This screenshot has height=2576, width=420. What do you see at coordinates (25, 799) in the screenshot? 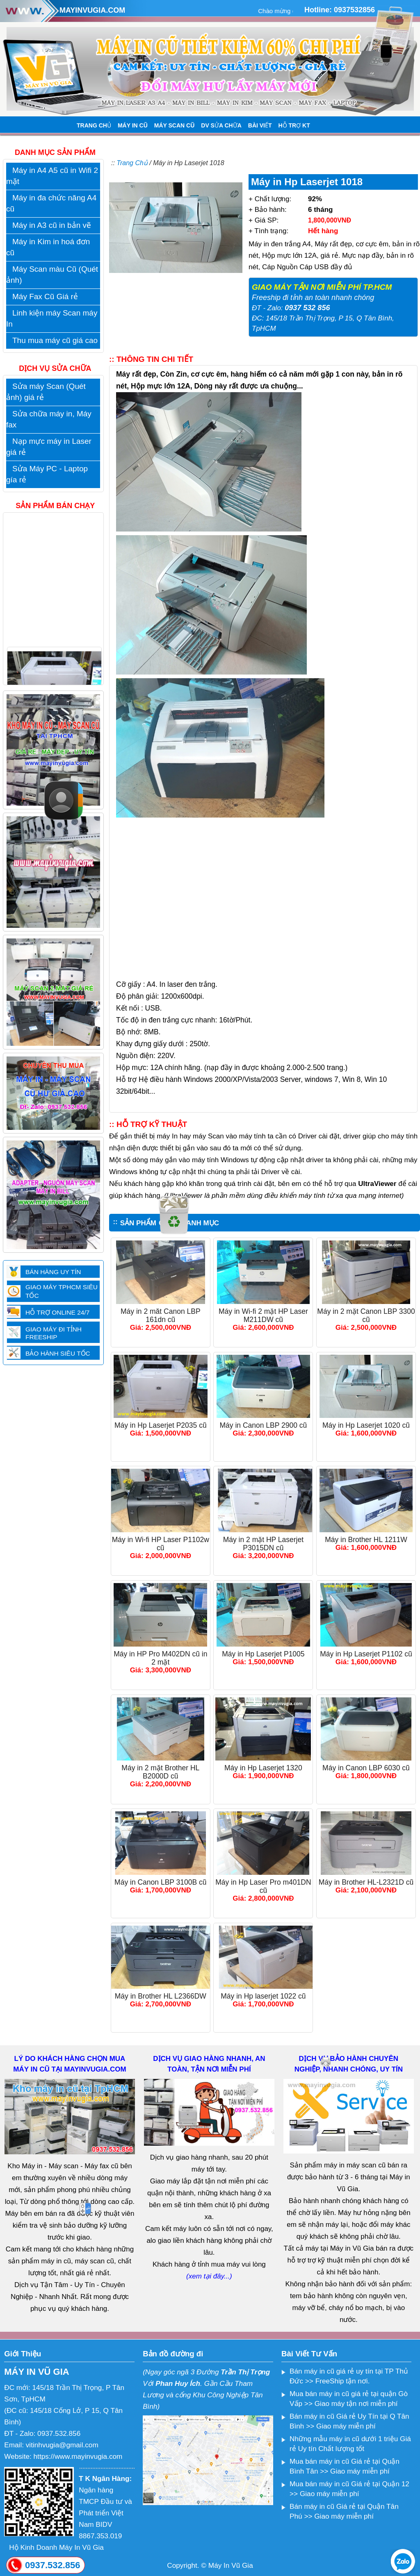
I see `go to the first item in a list or sequence` at bounding box center [25, 799].